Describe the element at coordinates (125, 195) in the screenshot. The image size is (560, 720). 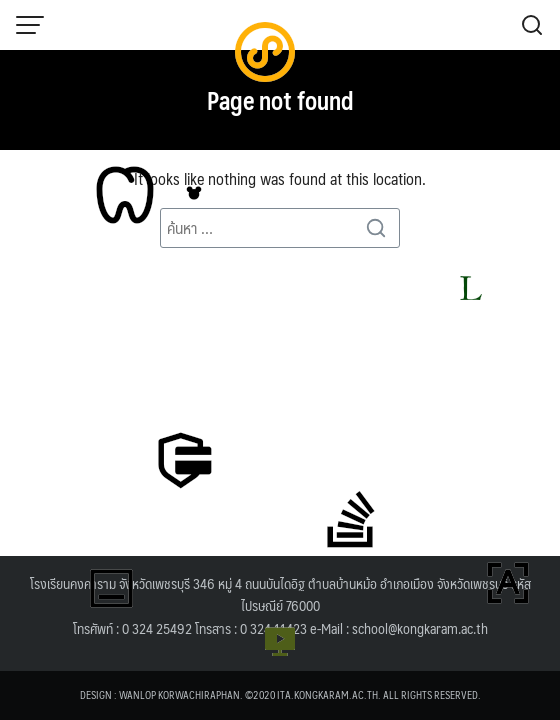
I see `access dental health or dentist services` at that location.